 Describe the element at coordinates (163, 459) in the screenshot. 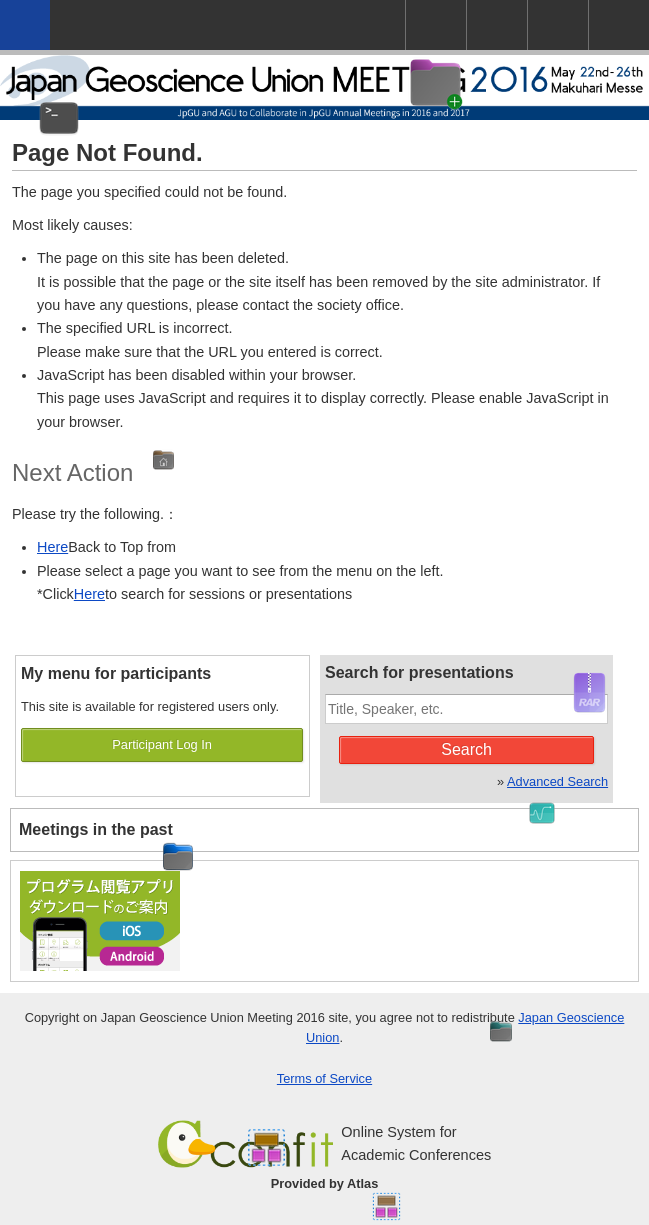

I see `access your home folder` at that location.